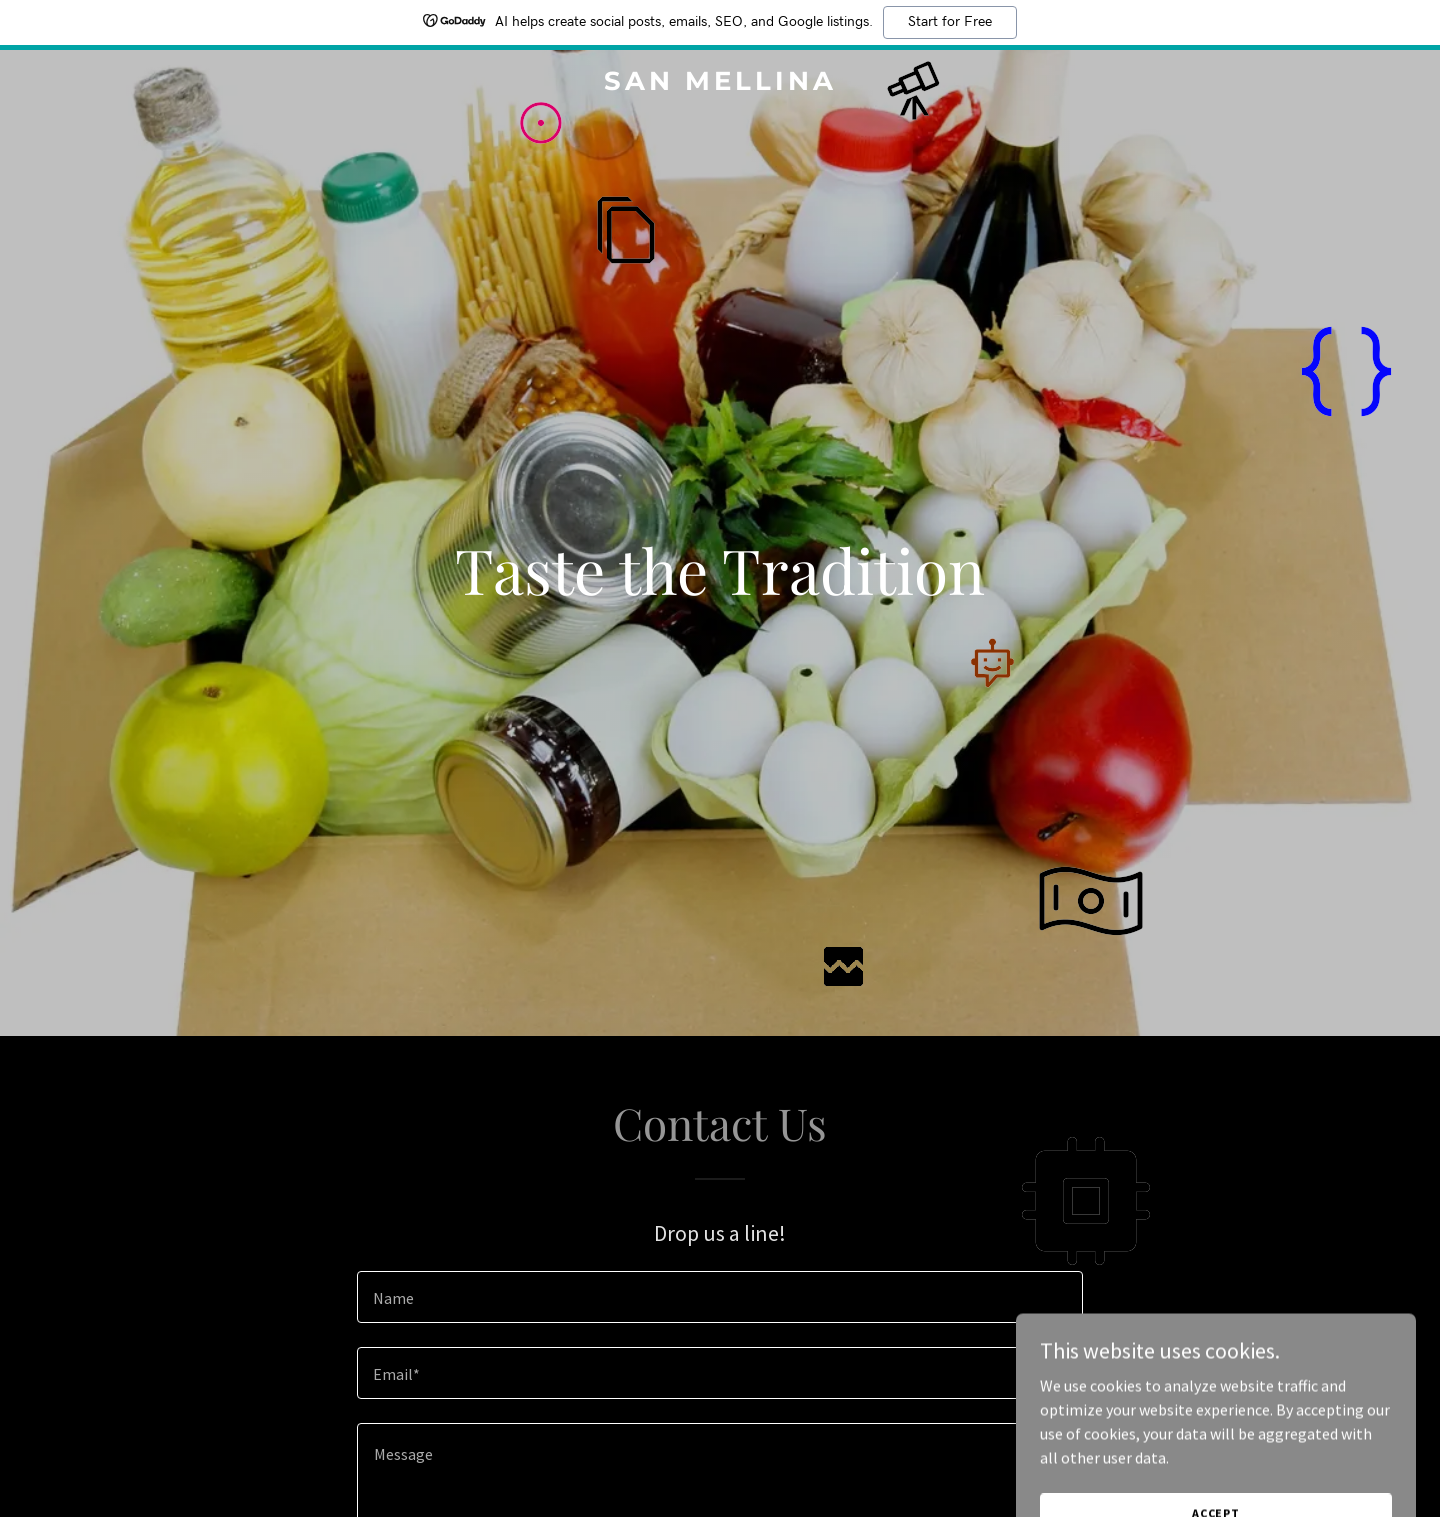  Describe the element at coordinates (1091, 901) in the screenshot. I see `view currency or payment options` at that location.